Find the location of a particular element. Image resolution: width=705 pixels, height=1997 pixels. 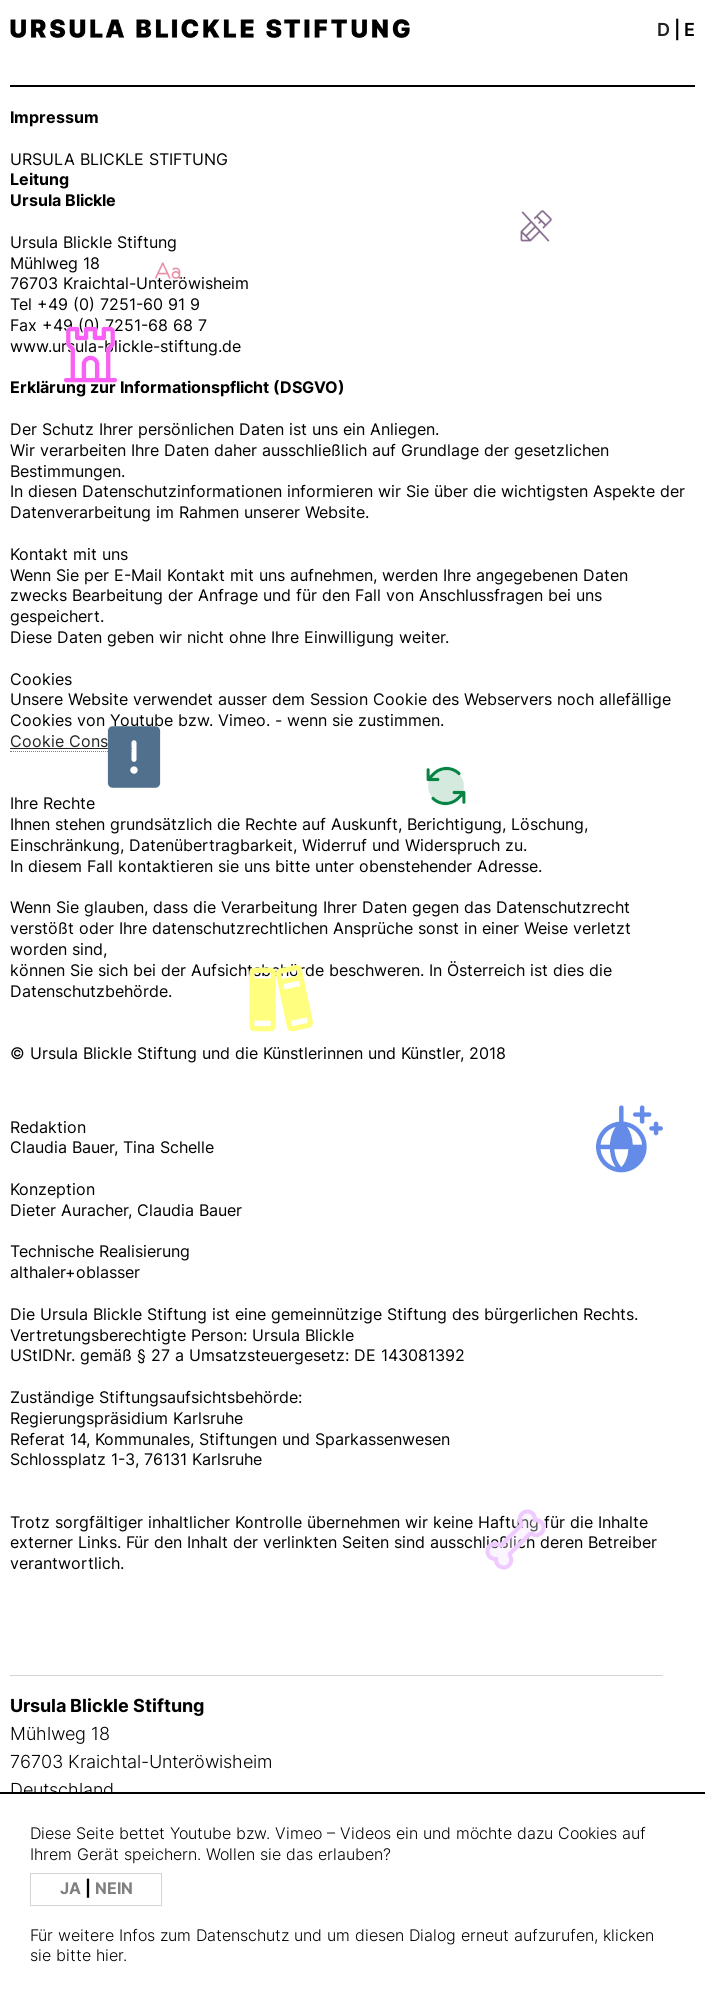

access castle or fortress-themed content is located at coordinates (90, 353).